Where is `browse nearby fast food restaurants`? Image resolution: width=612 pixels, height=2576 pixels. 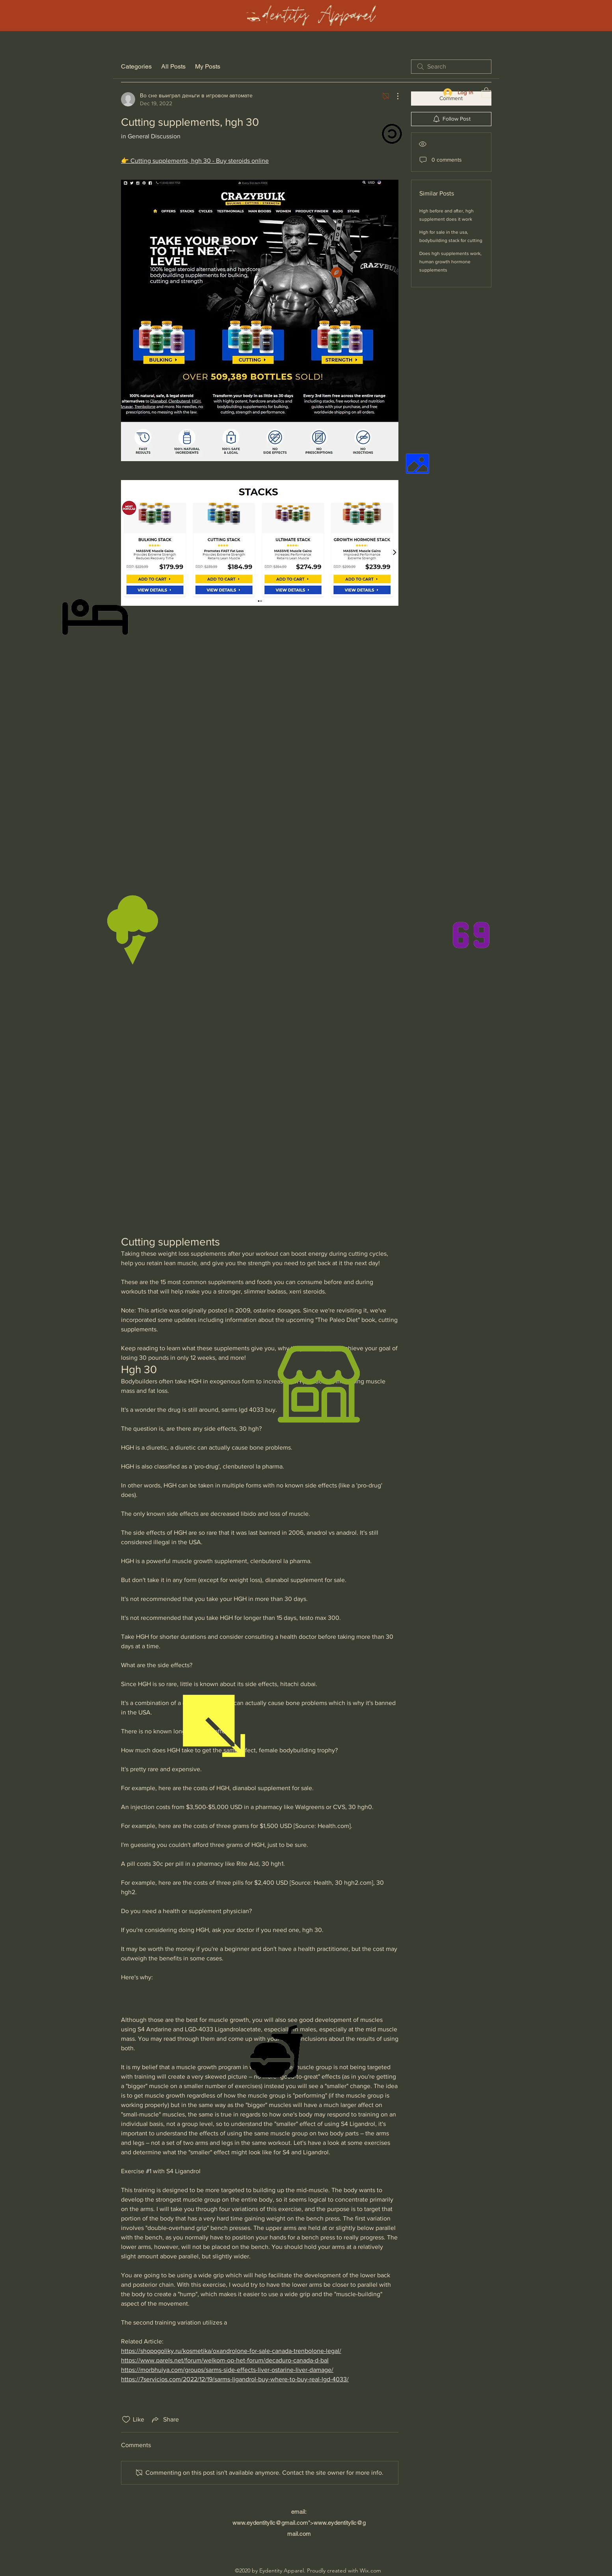
browse nearby fast food restaurants is located at coordinates (276, 2051).